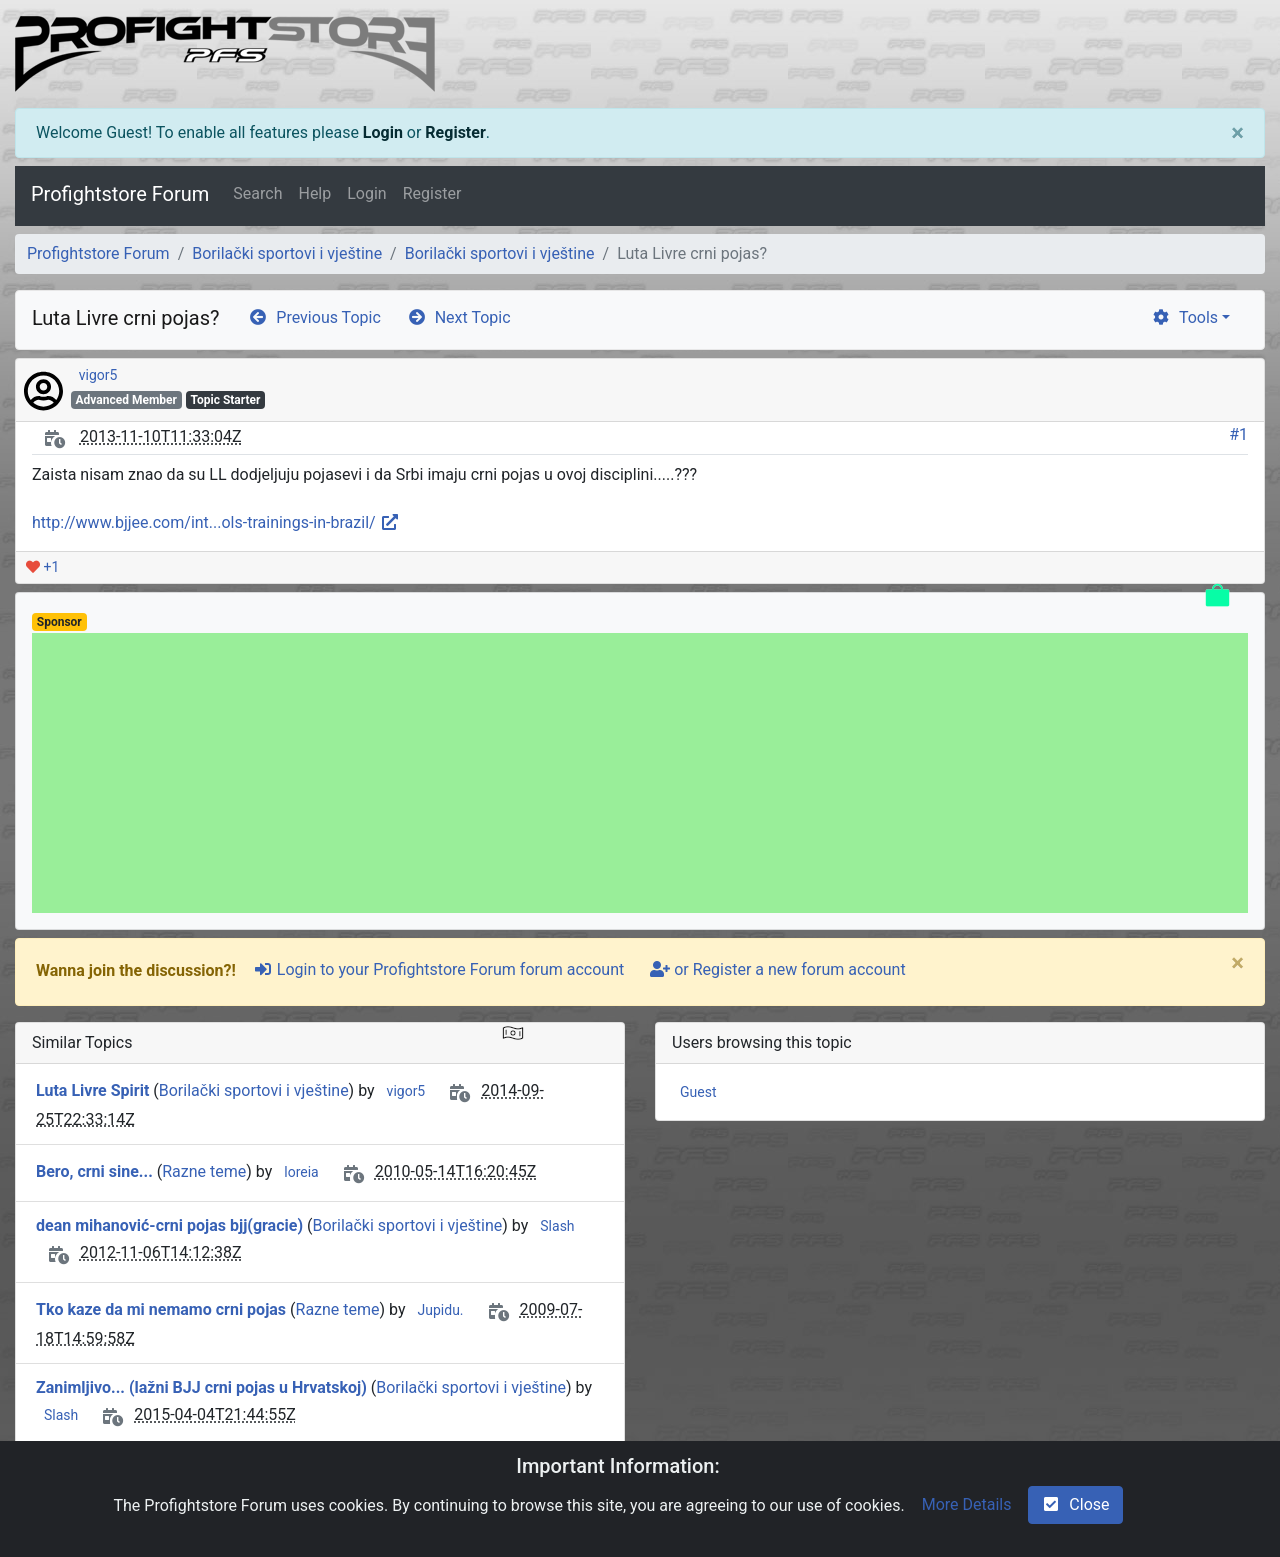  I want to click on view your shopping bag, so click(1217, 596).